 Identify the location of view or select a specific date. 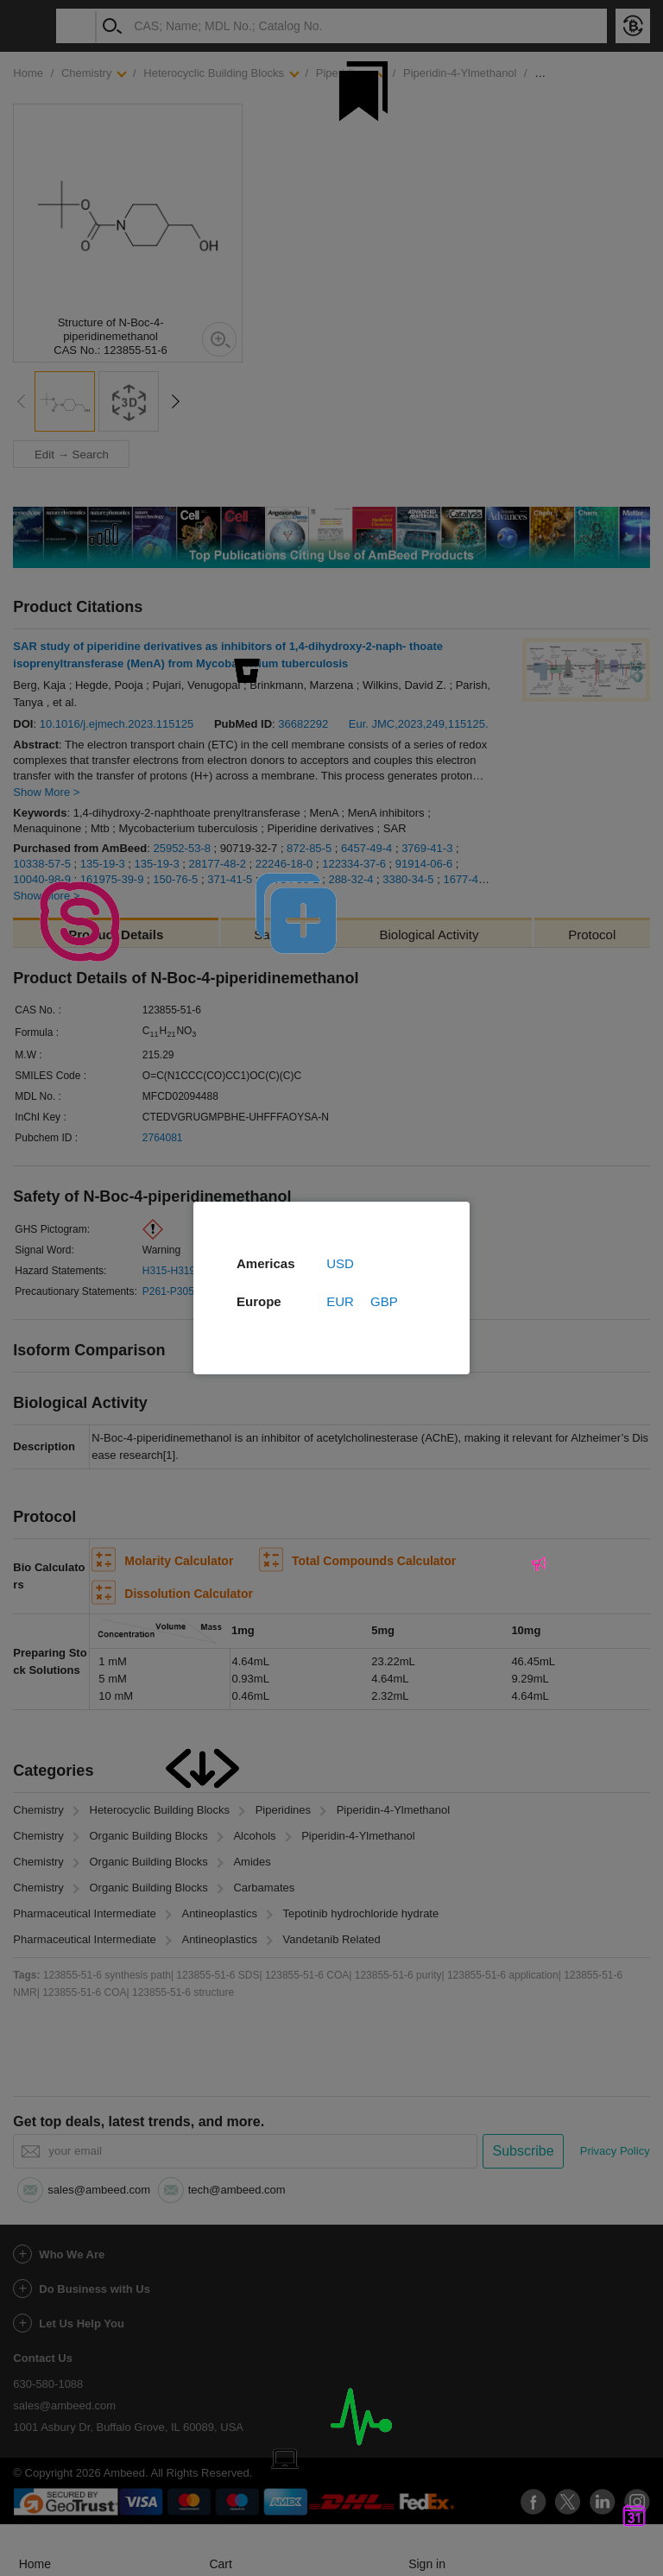
(634, 2515).